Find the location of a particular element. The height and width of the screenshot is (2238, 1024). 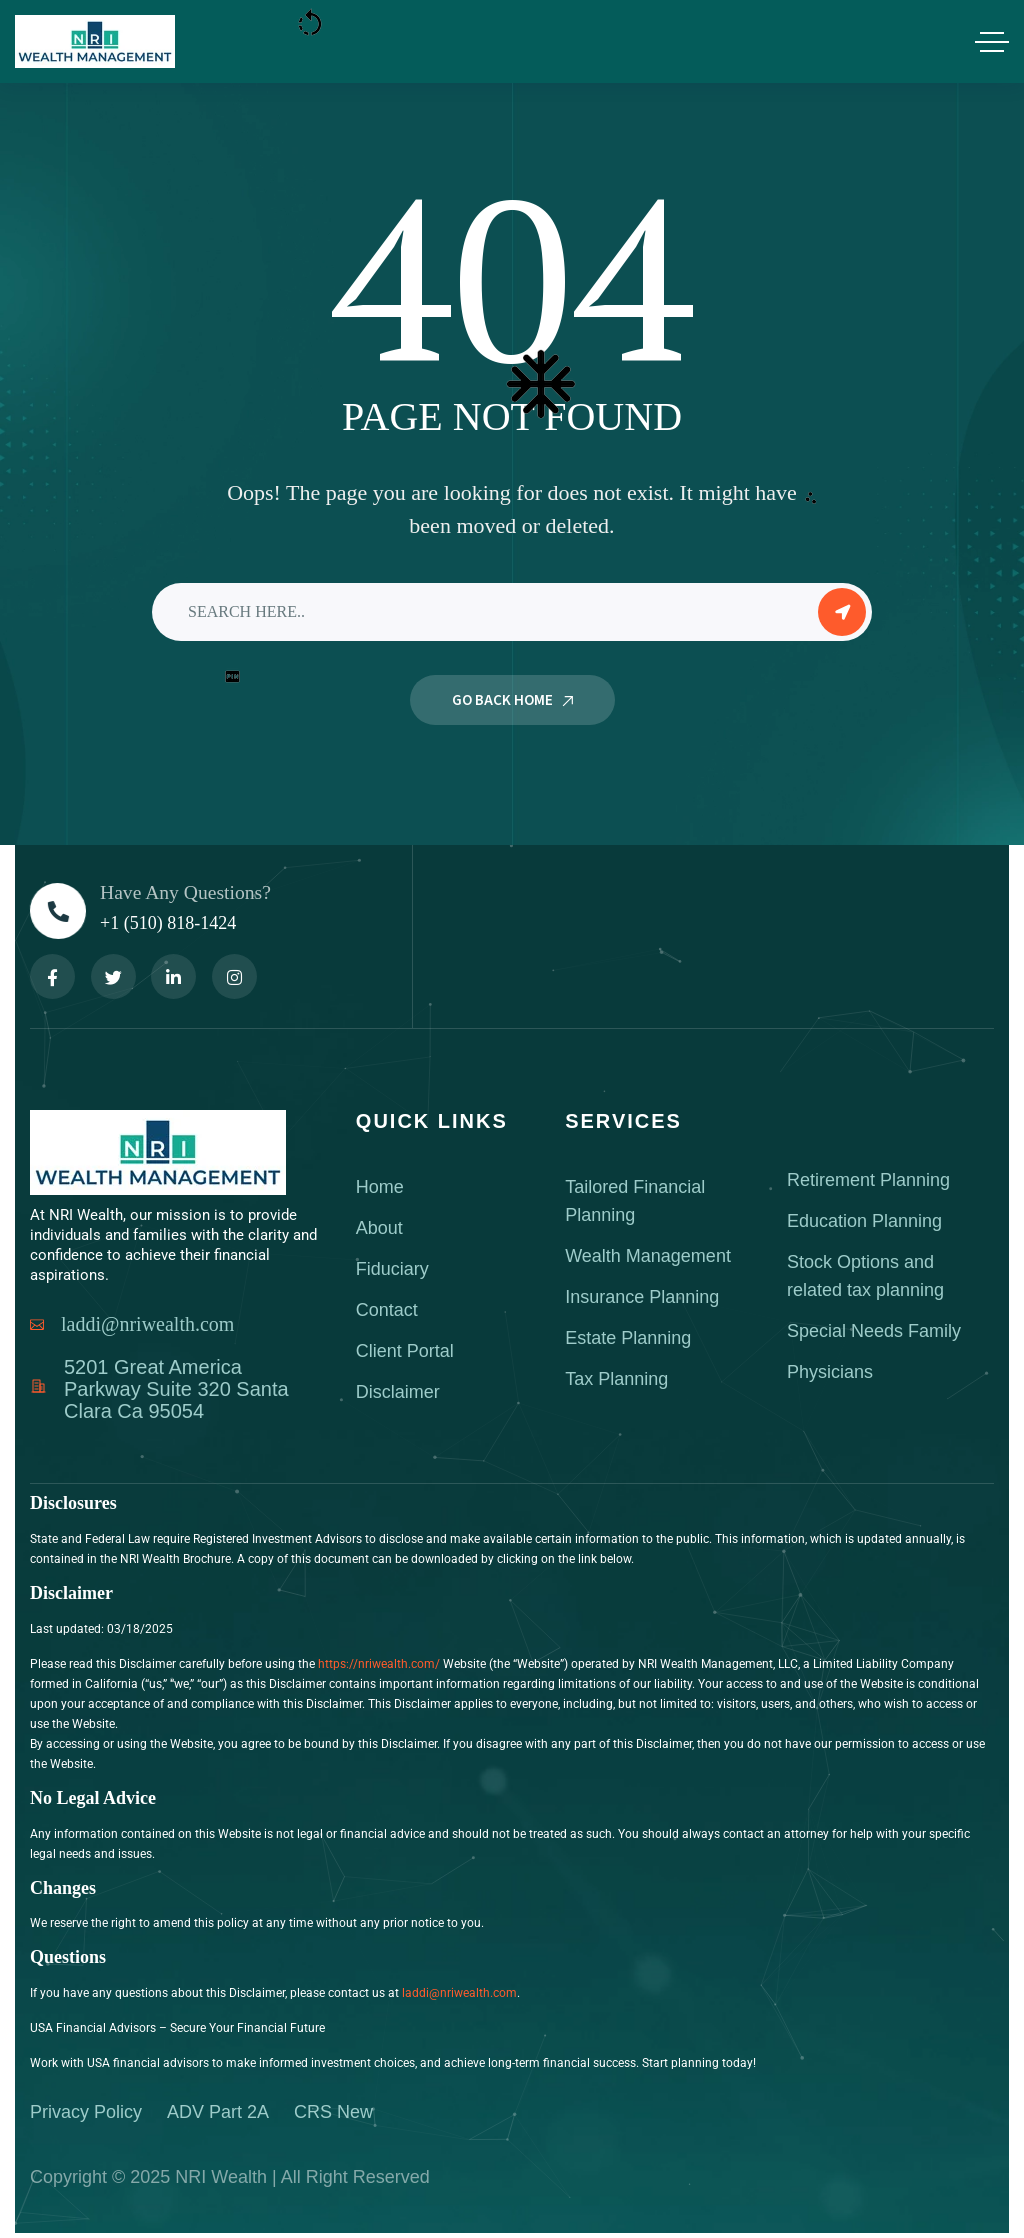

toggle air conditioning or cooling settings is located at coordinates (541, 384).